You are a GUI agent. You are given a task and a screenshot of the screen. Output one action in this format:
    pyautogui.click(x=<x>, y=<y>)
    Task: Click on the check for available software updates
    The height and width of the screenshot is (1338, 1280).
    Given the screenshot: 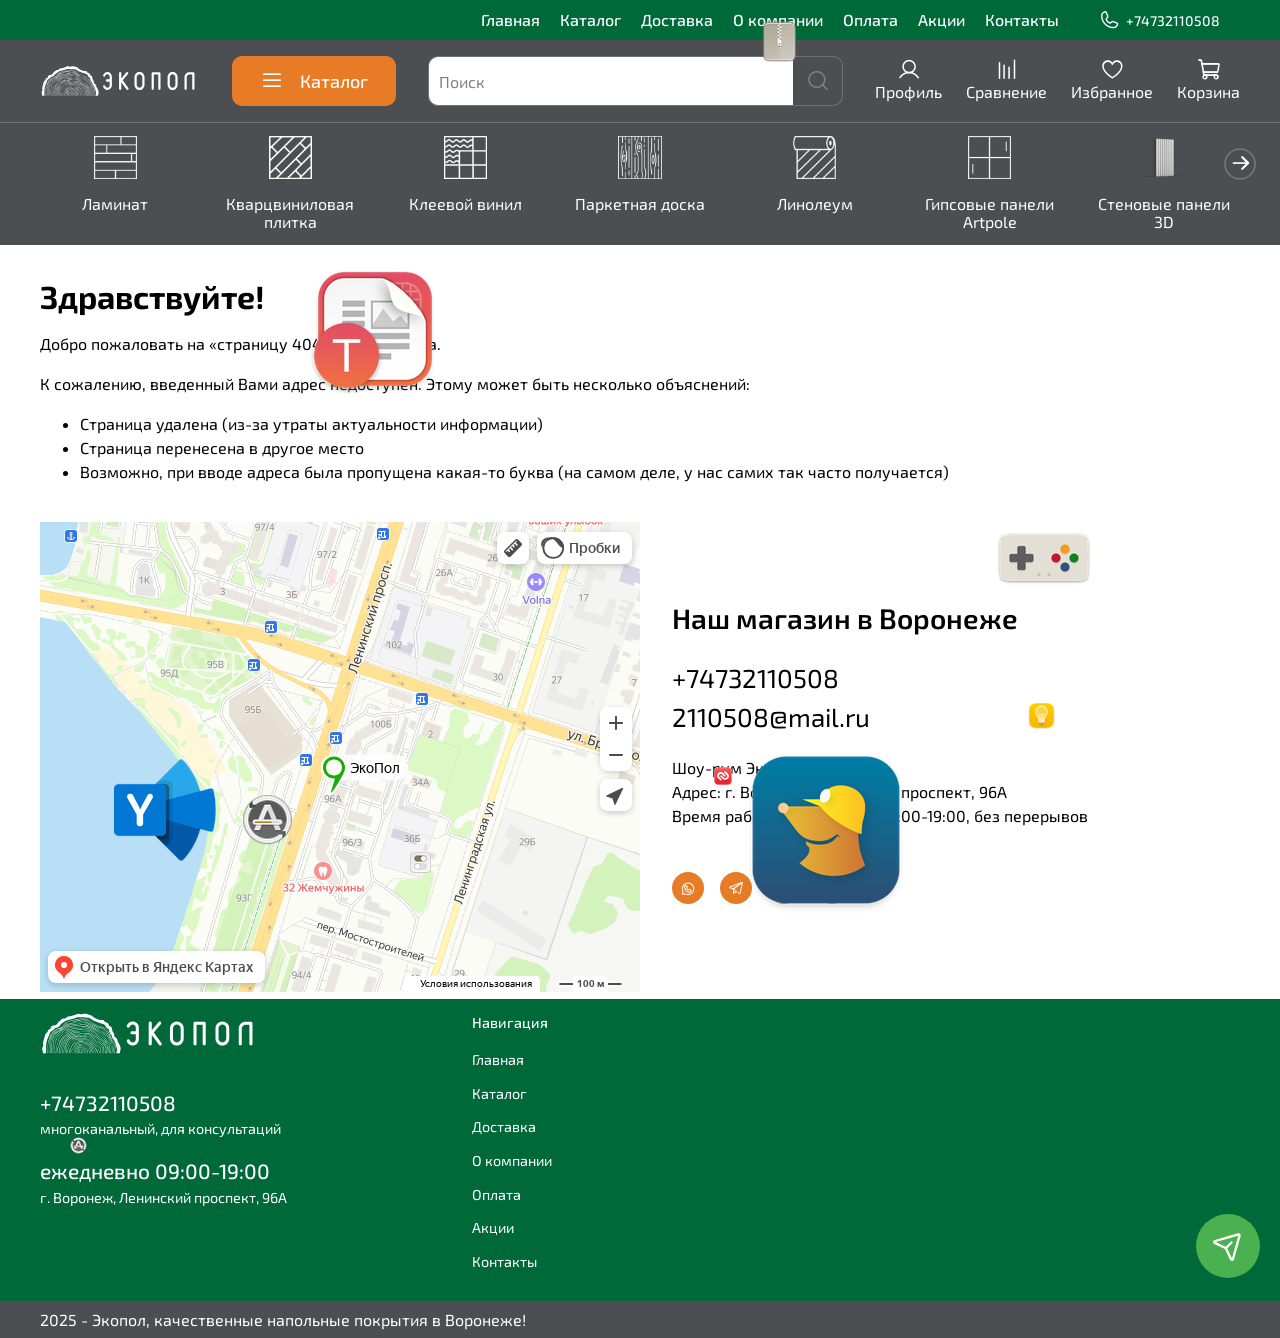 What is the action you would take?
    pyautogui.click(x=78, y=1145)
    